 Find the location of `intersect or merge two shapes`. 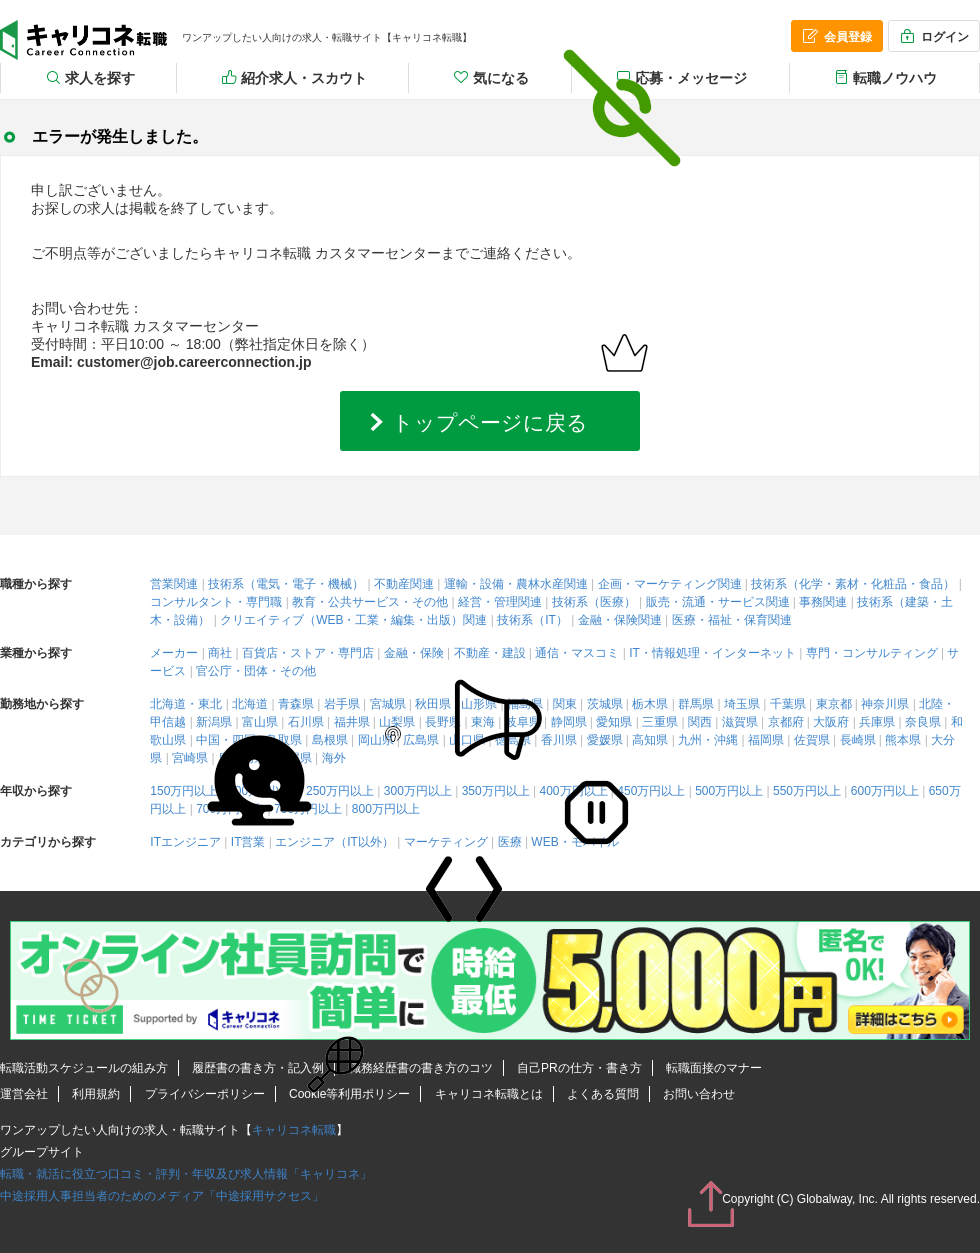

intersect or merge two shapes is located at coordinates (91, 985).